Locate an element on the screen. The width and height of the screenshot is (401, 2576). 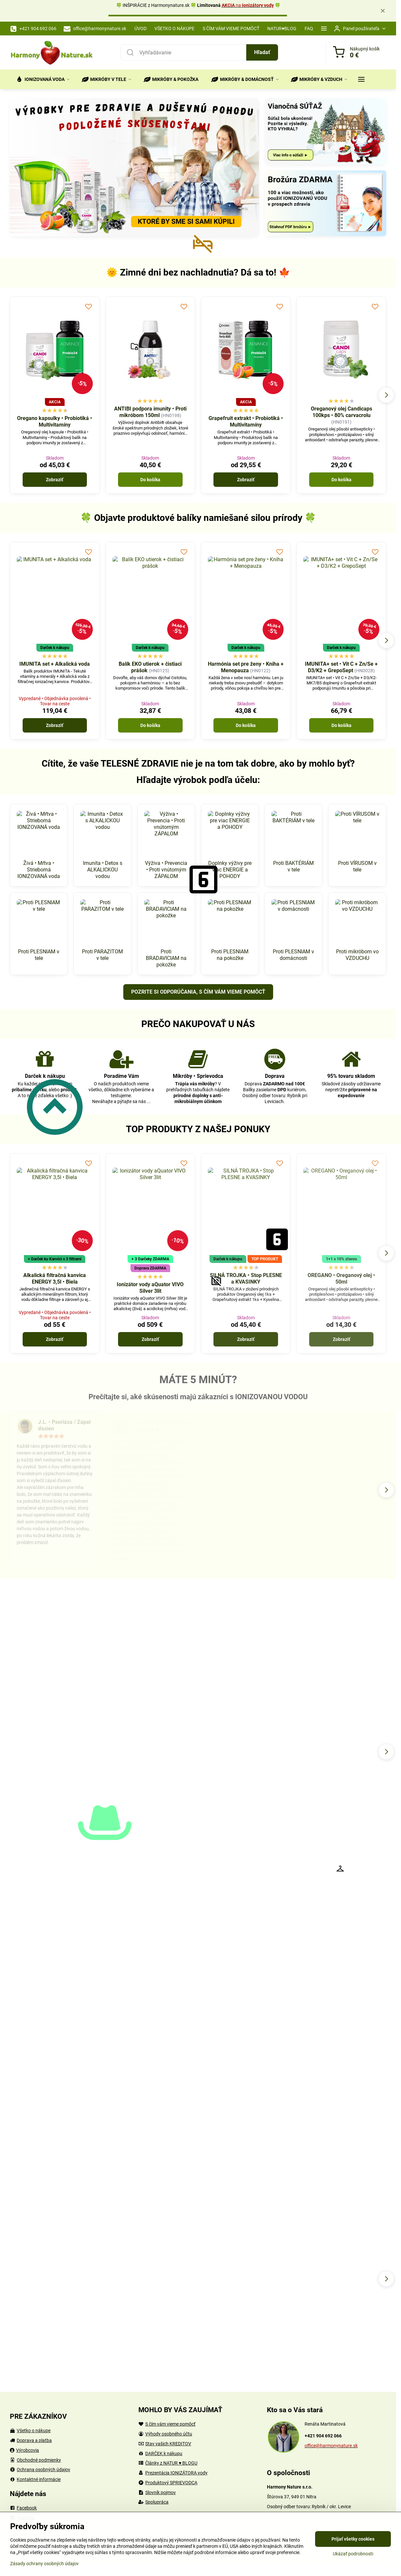
select option 6 from a numbered list is located at coordinates (277, 1239).